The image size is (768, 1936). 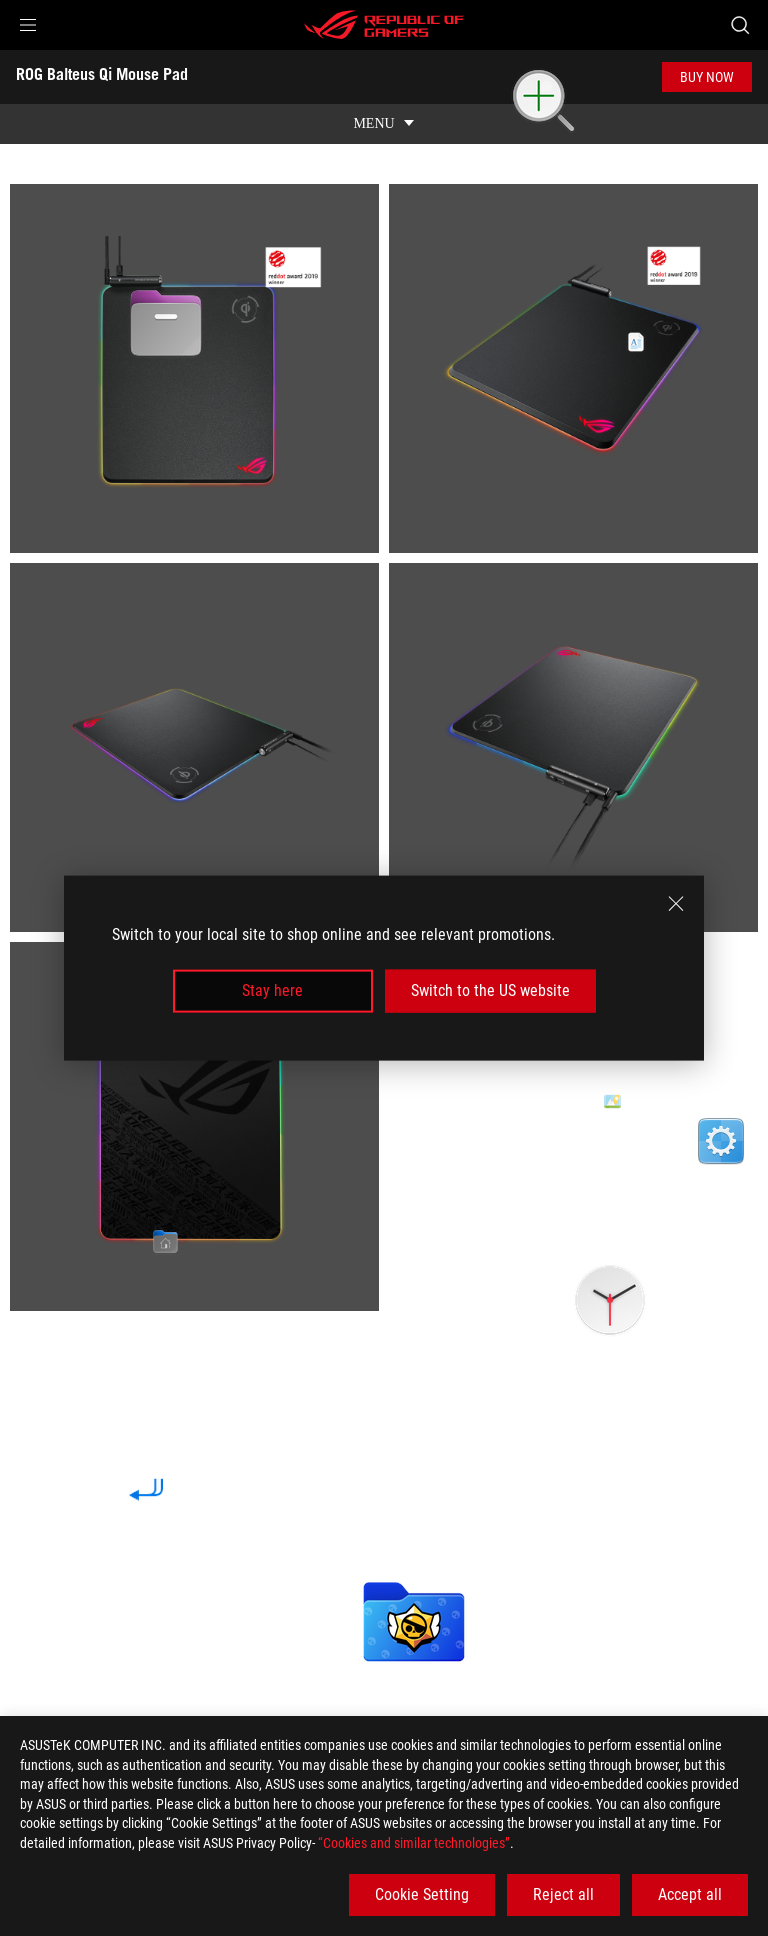 What do you see at coordinates (543, 100) in the screenshot?
I see `zoom in on the current view` at bounding box center [543, 100].